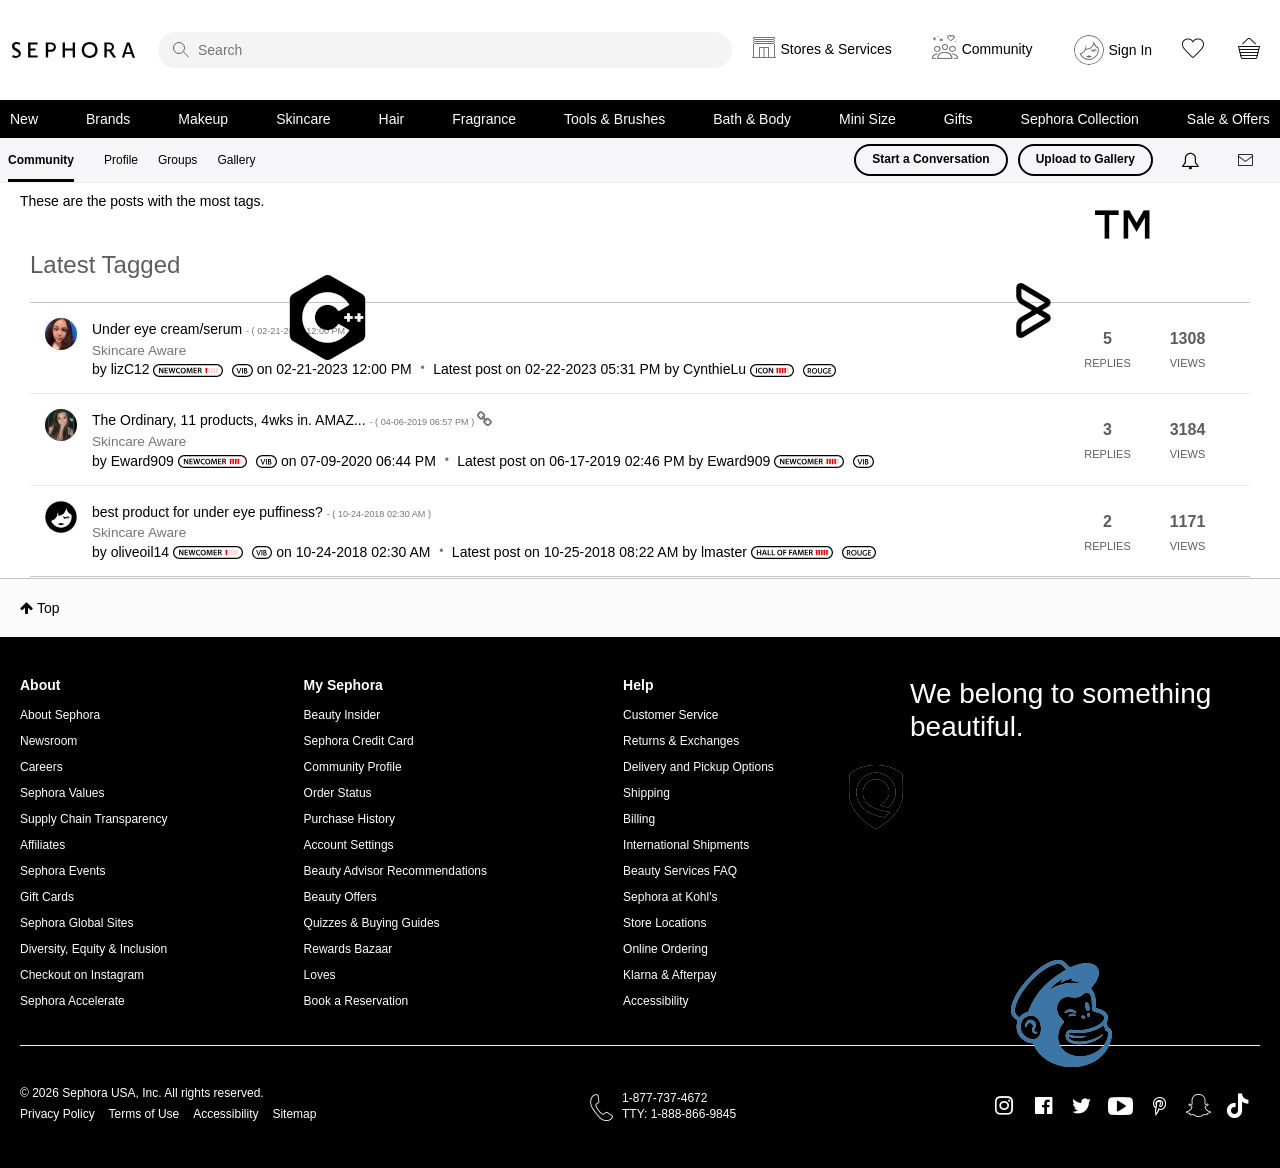 This screenshot has height=1168, width=1280. What do you see at coordinates (1123, 224) in the screenshot?
I see `indicates trademarked content or branding` at bounding box center [1123, 224].